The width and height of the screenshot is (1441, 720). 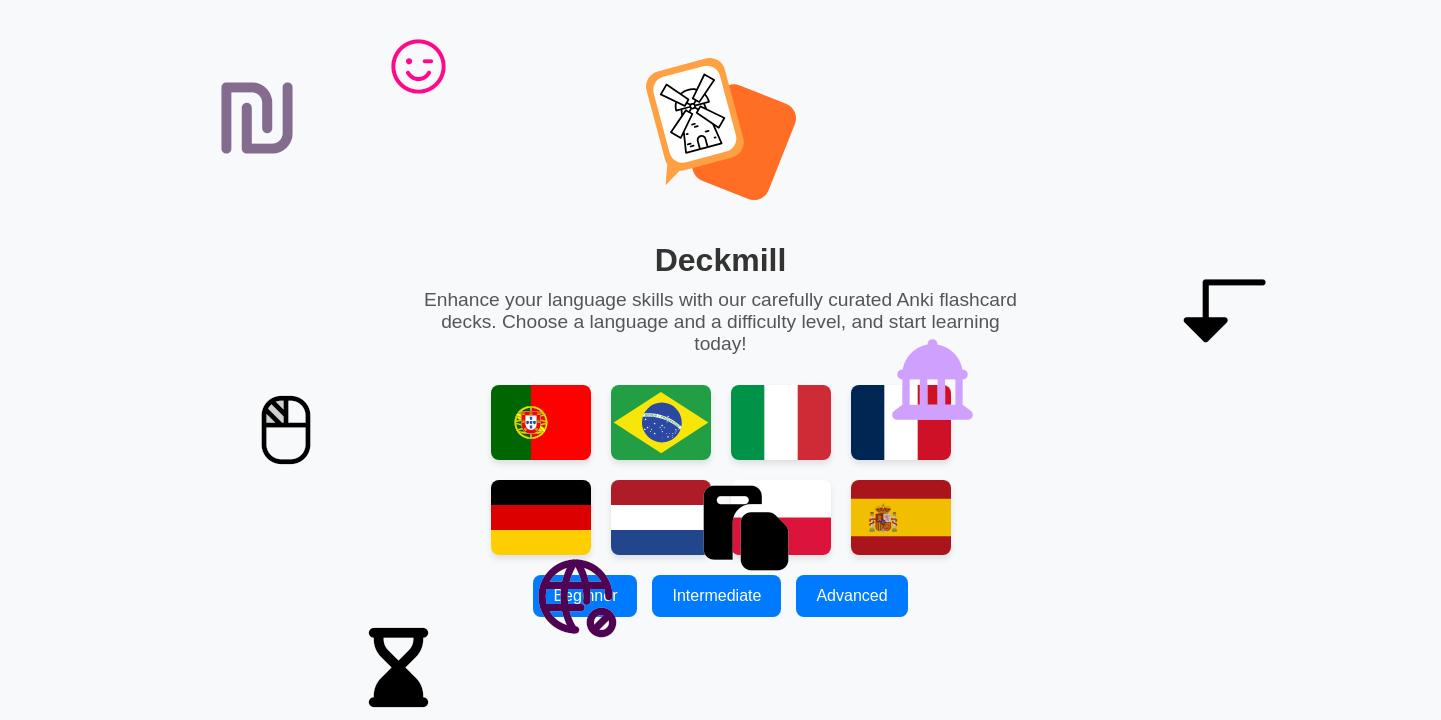 What do you see at coordinates (257, 118) in the screenshot?
I see `indicates Israeli shekel currency` at bounding box center [257, 118].